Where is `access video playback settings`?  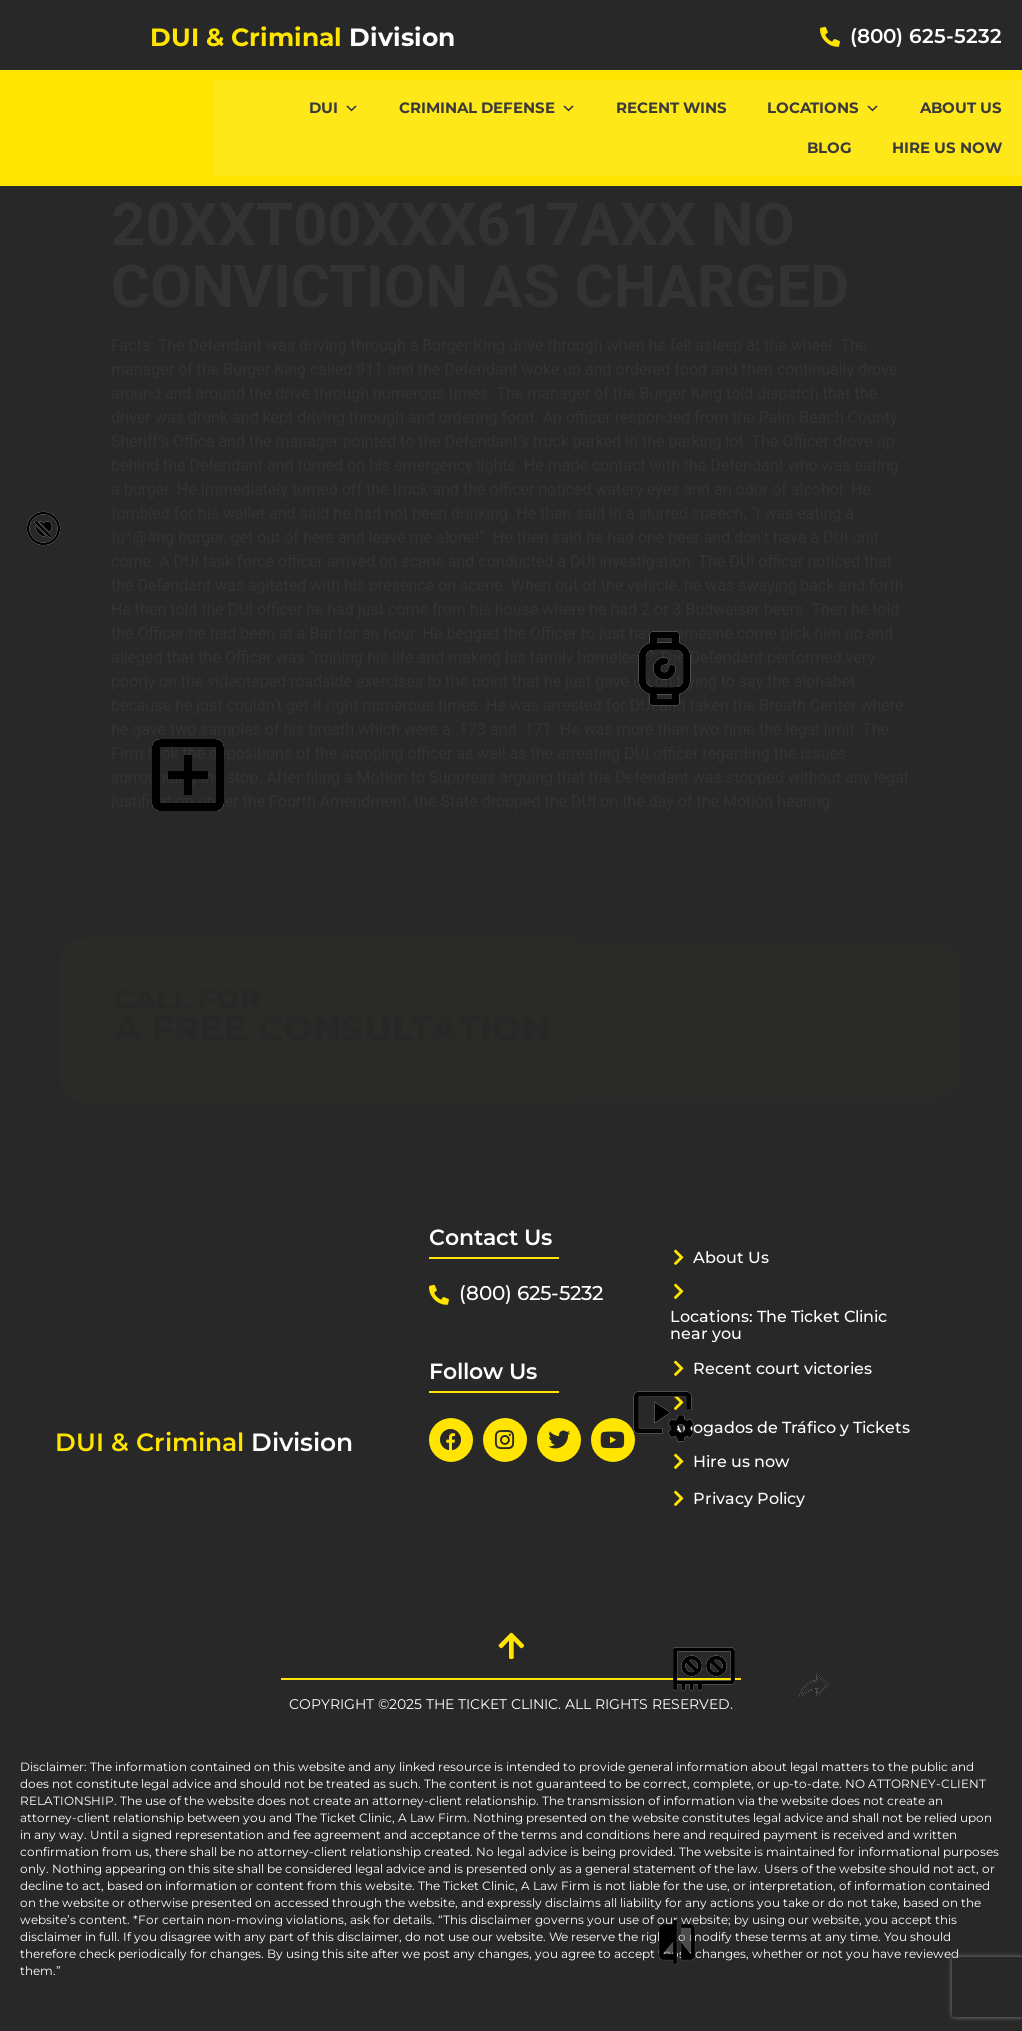
access video playback settings is located at coordinates (662, 1412).